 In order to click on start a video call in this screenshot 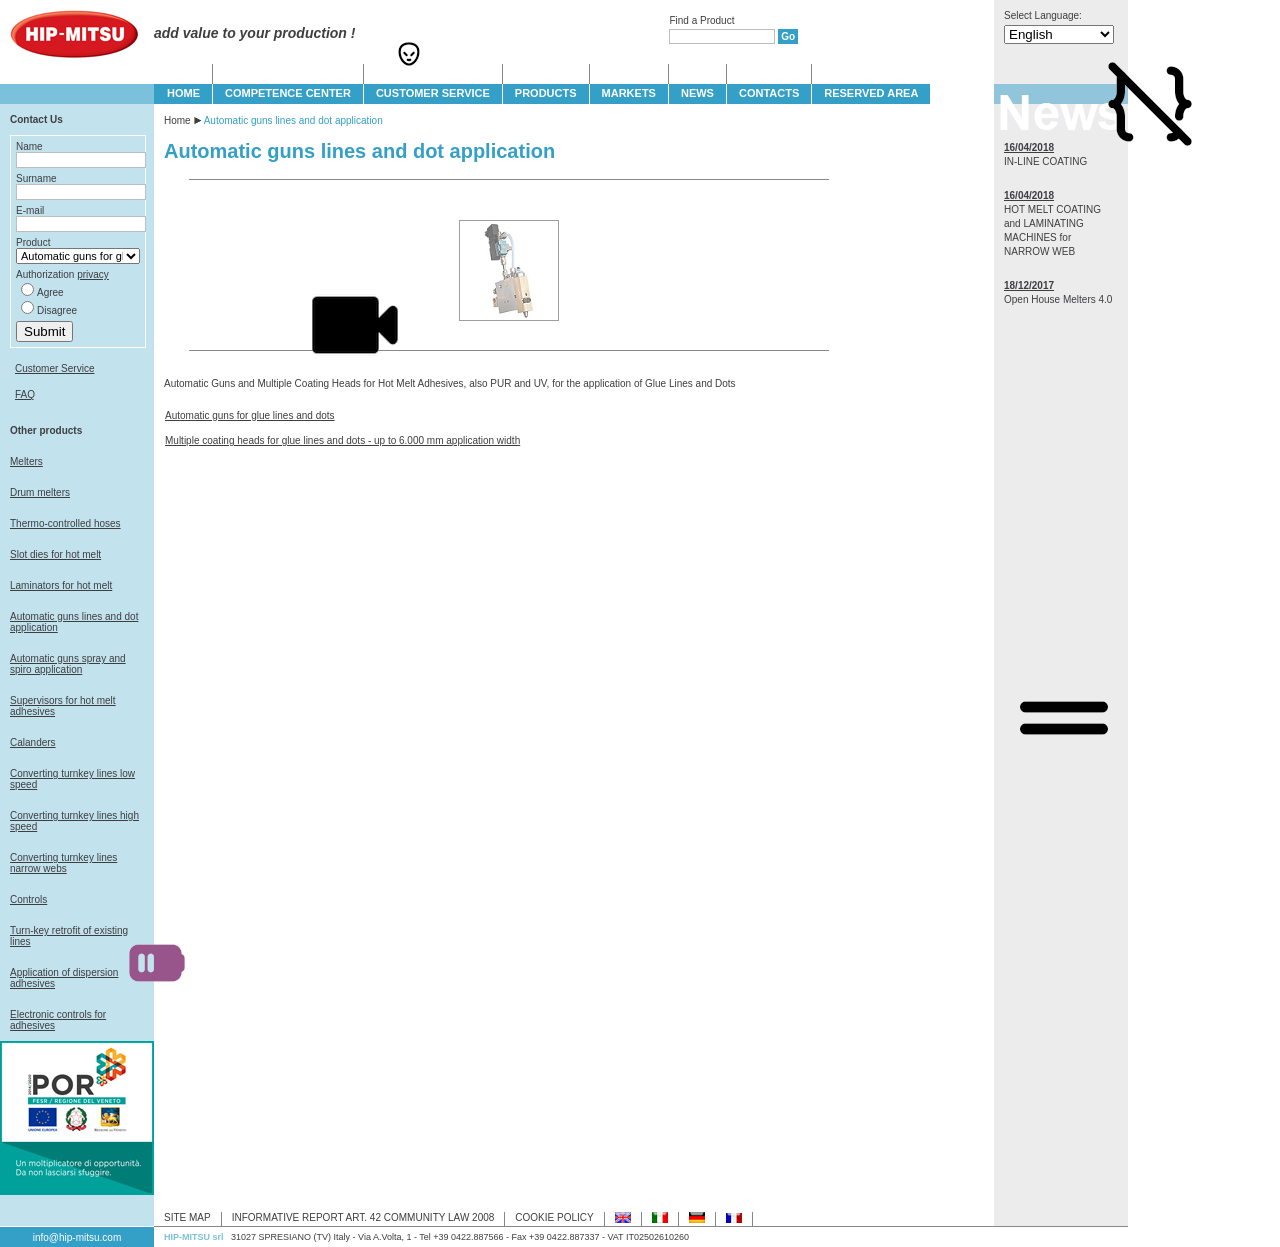, I will do `click(355, 325)`.